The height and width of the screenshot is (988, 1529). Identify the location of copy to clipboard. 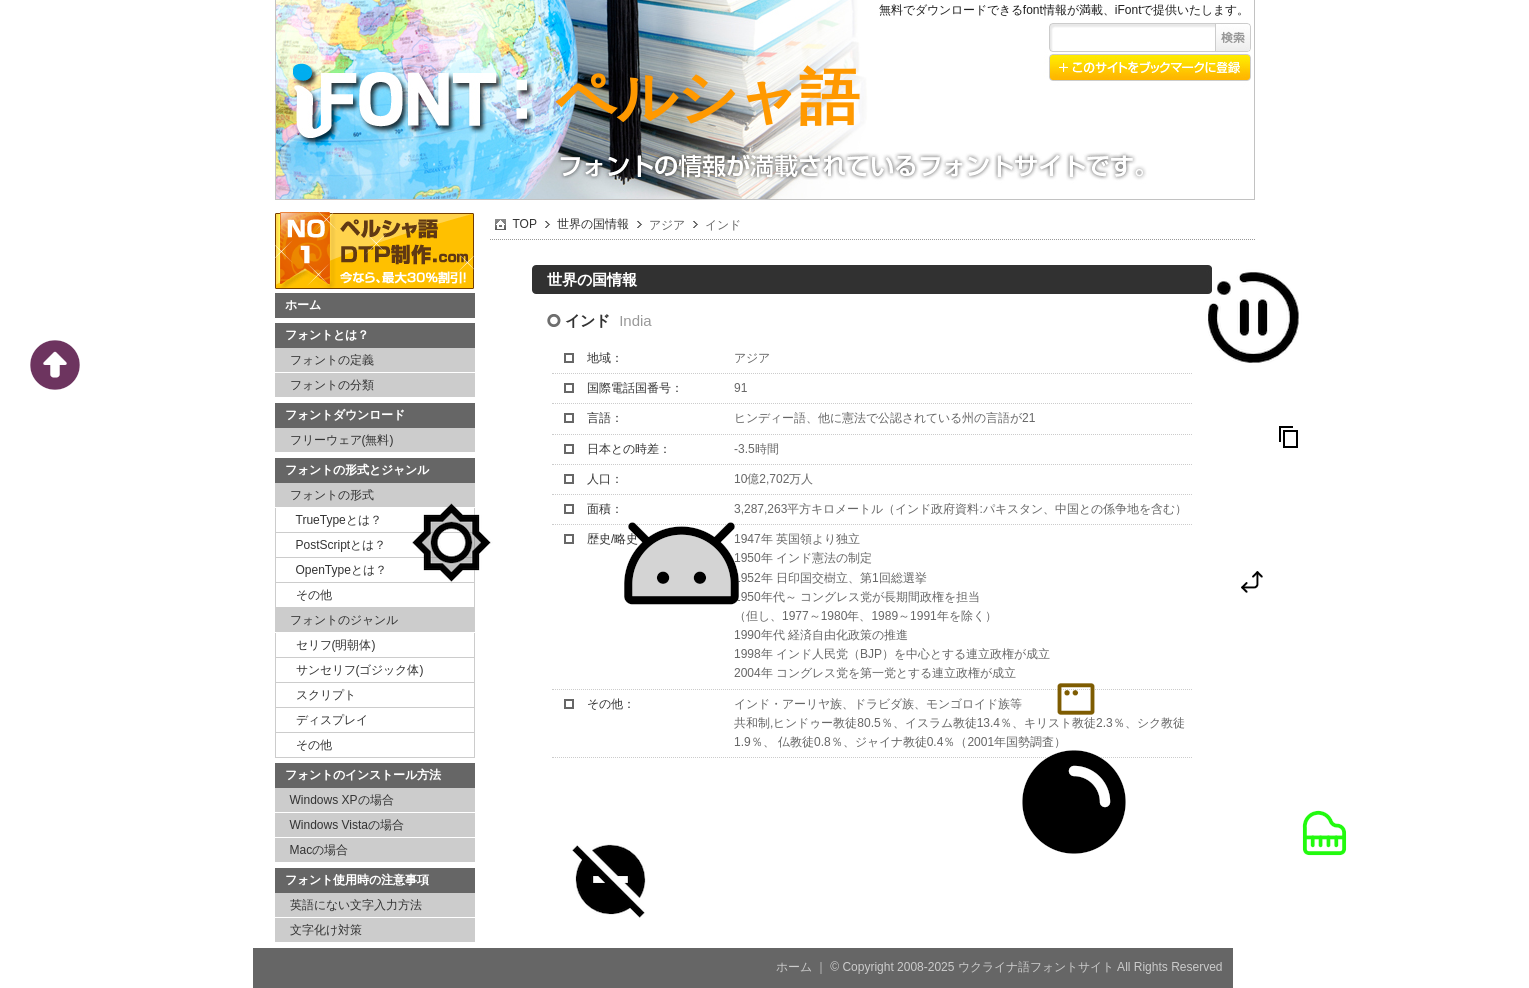
(1289, 437).